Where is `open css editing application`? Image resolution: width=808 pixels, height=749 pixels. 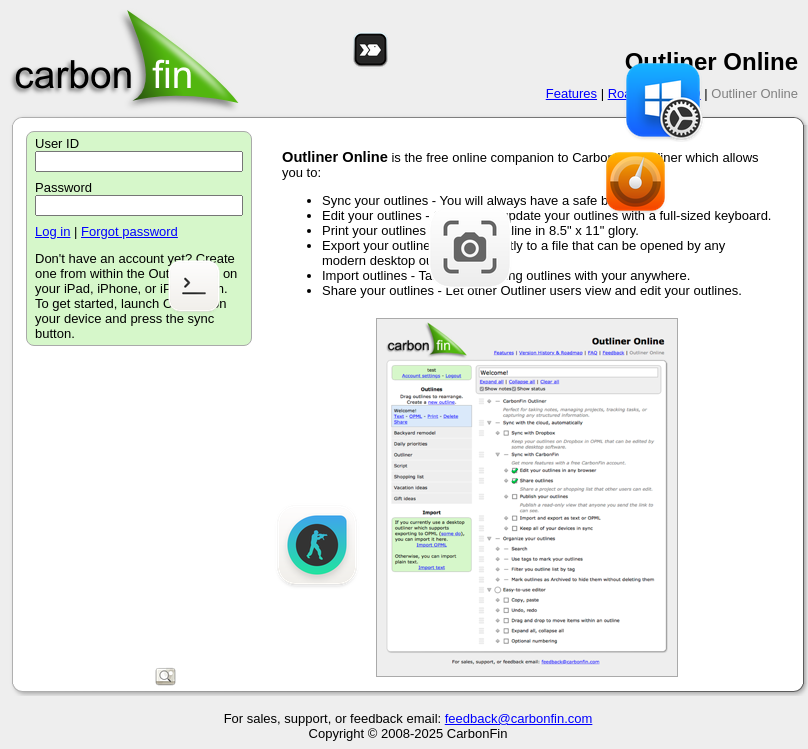
open css editing application is located at coordinates (317, 545).